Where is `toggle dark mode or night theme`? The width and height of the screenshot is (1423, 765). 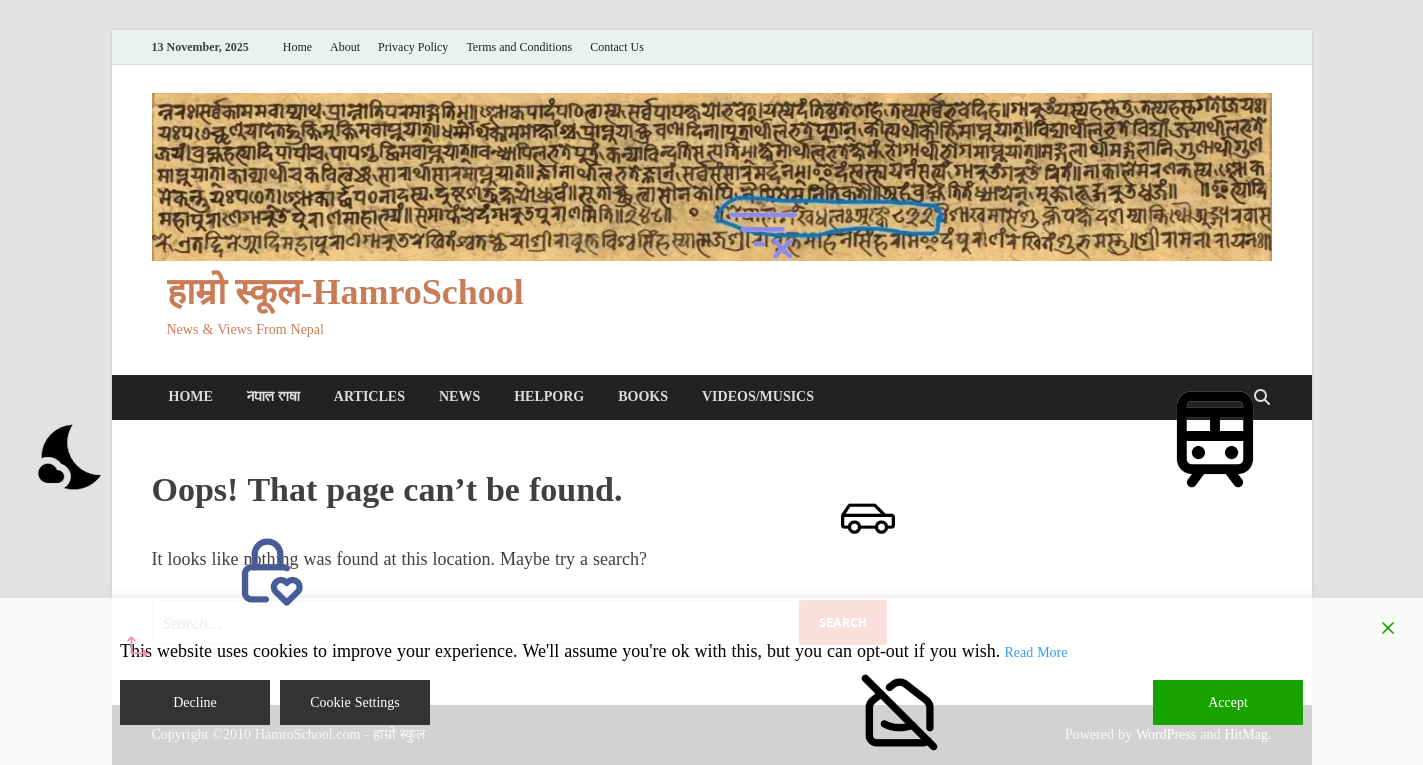
toggle dark mode or night theme is located at coordinates (74, 457).